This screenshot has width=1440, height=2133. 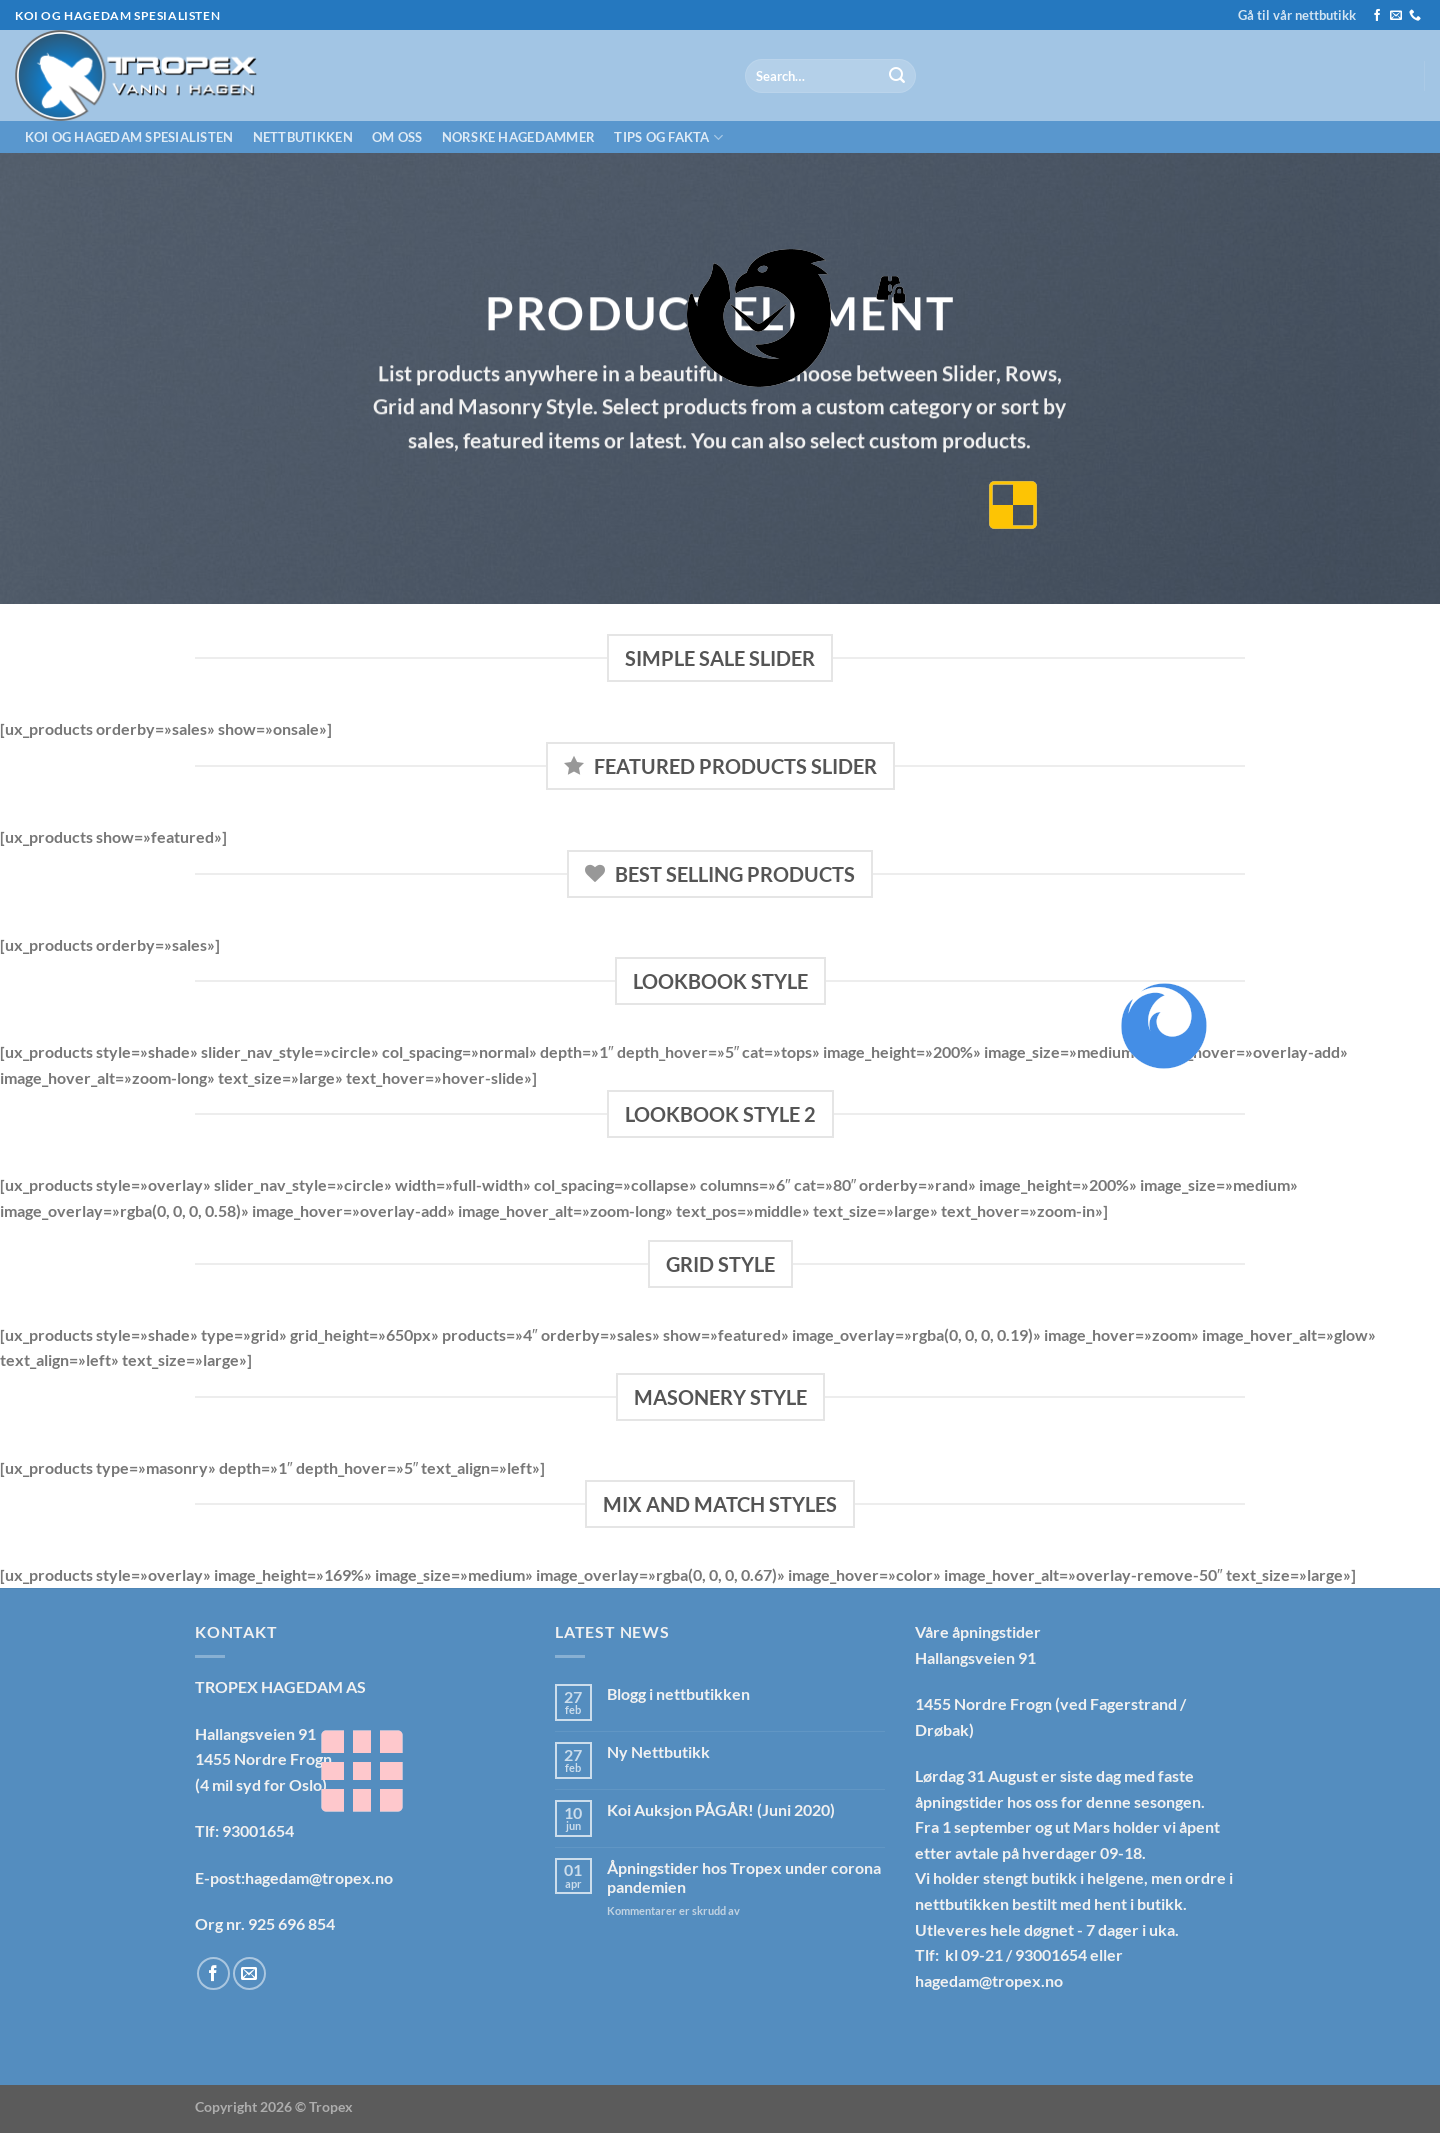 I want to click on indicates a road or route is locked or restricted, so click(x=890, y=288).